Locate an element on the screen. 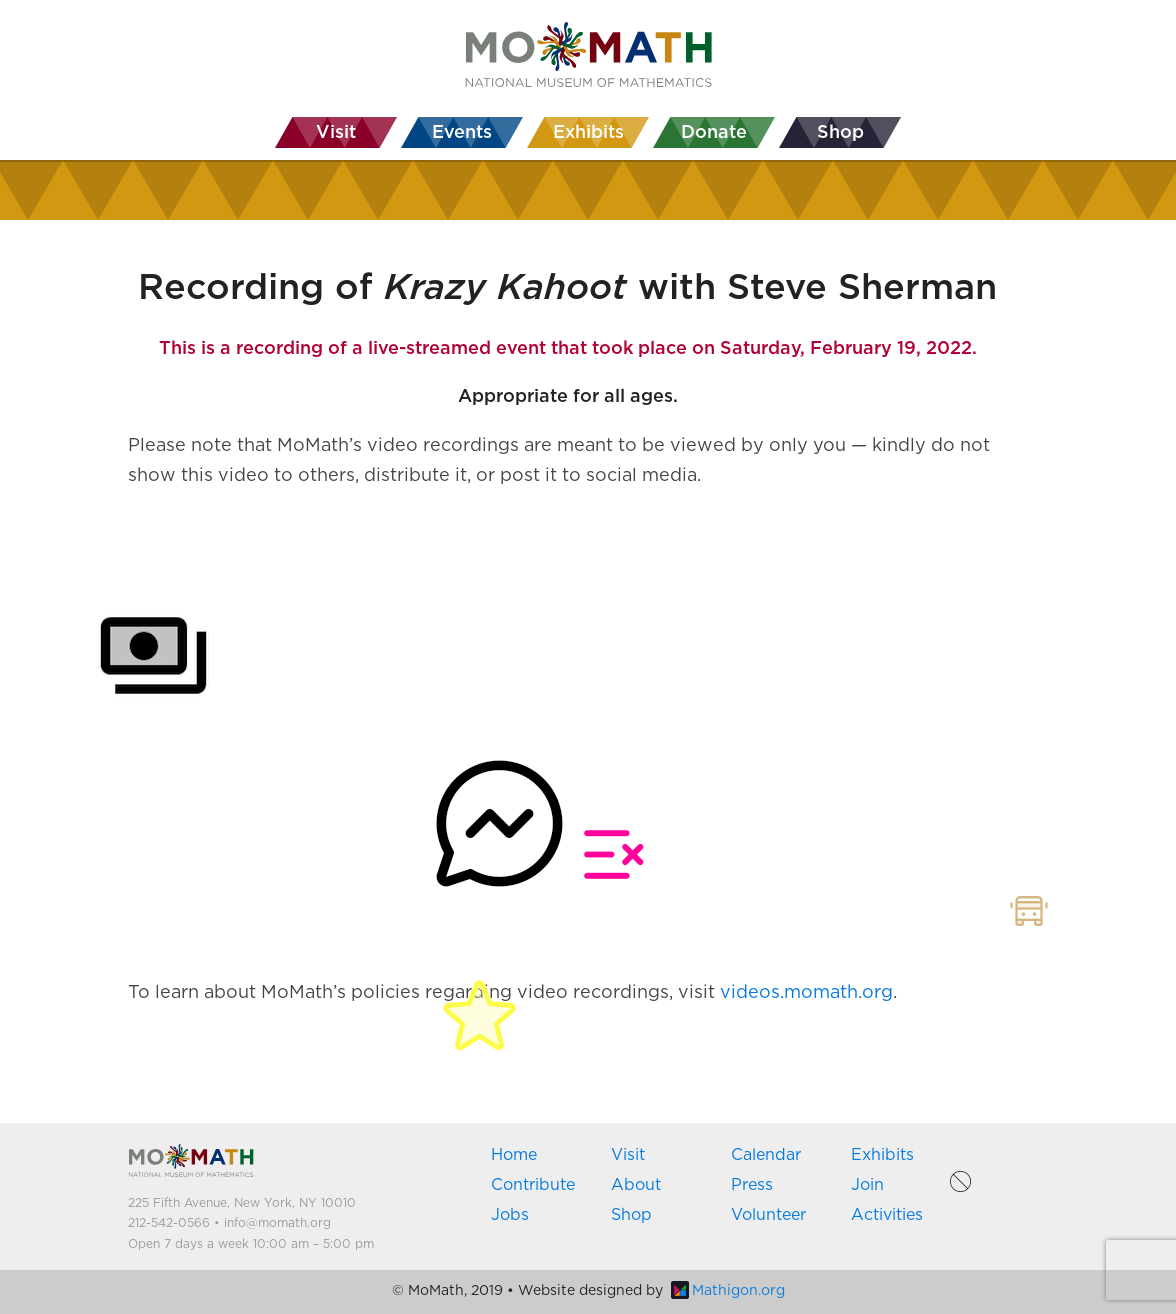 Image resolution: width=1176 pixels, height=1314 pixels. add to favorites is located at coordinates (479, 1016).